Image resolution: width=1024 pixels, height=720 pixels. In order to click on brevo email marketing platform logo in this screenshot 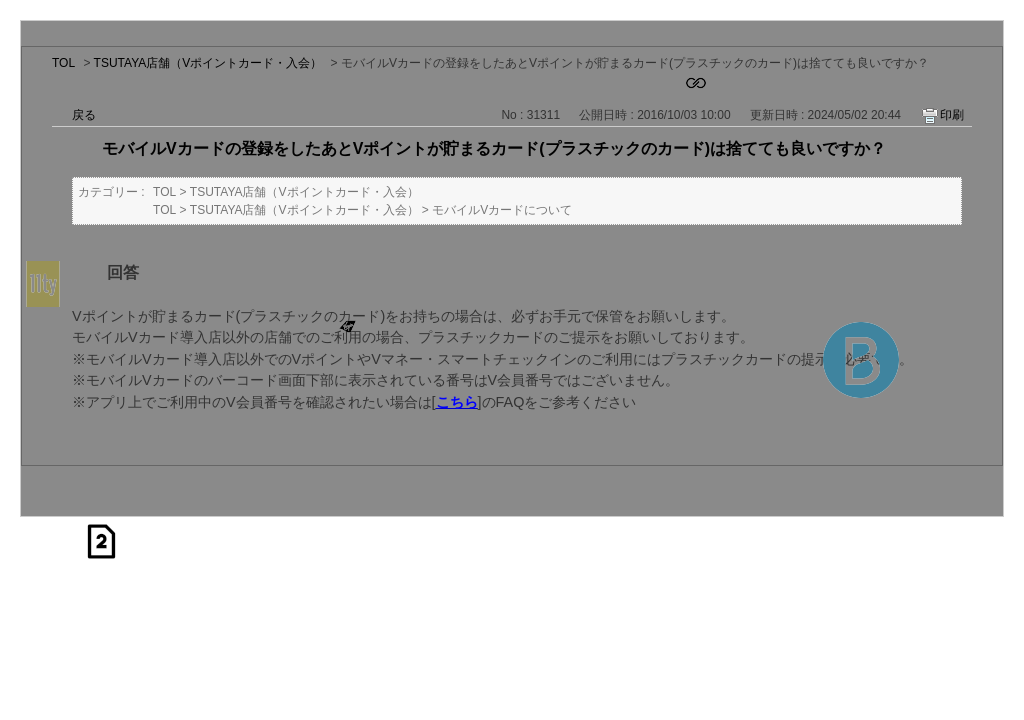, I will do `click(861, 360)`.